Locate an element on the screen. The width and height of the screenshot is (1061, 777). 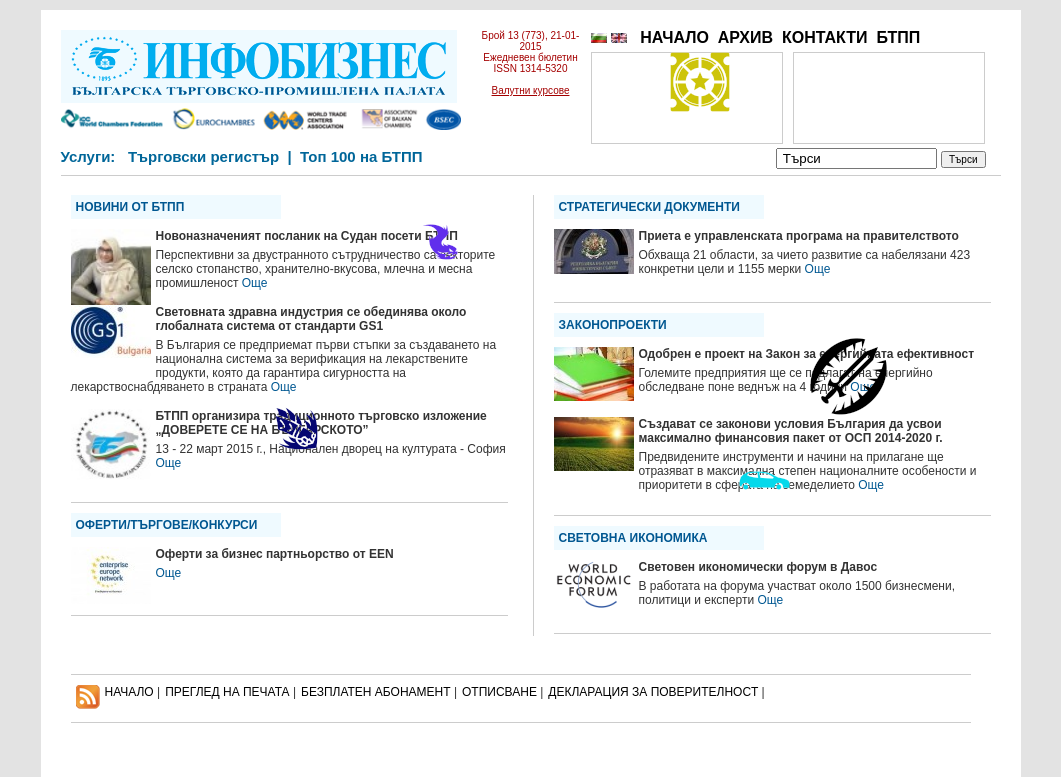
activate armor-piercing attack ability is located at coordinates (296, 428).